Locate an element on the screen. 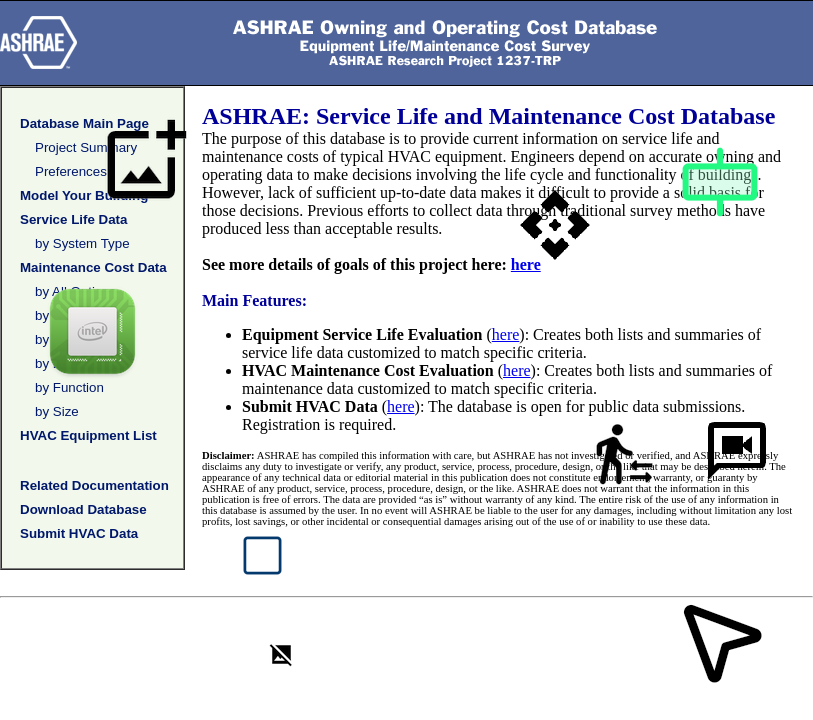 This screenshot has height=720, width=813. center align object horizontally is located at coordinates (720, 182).